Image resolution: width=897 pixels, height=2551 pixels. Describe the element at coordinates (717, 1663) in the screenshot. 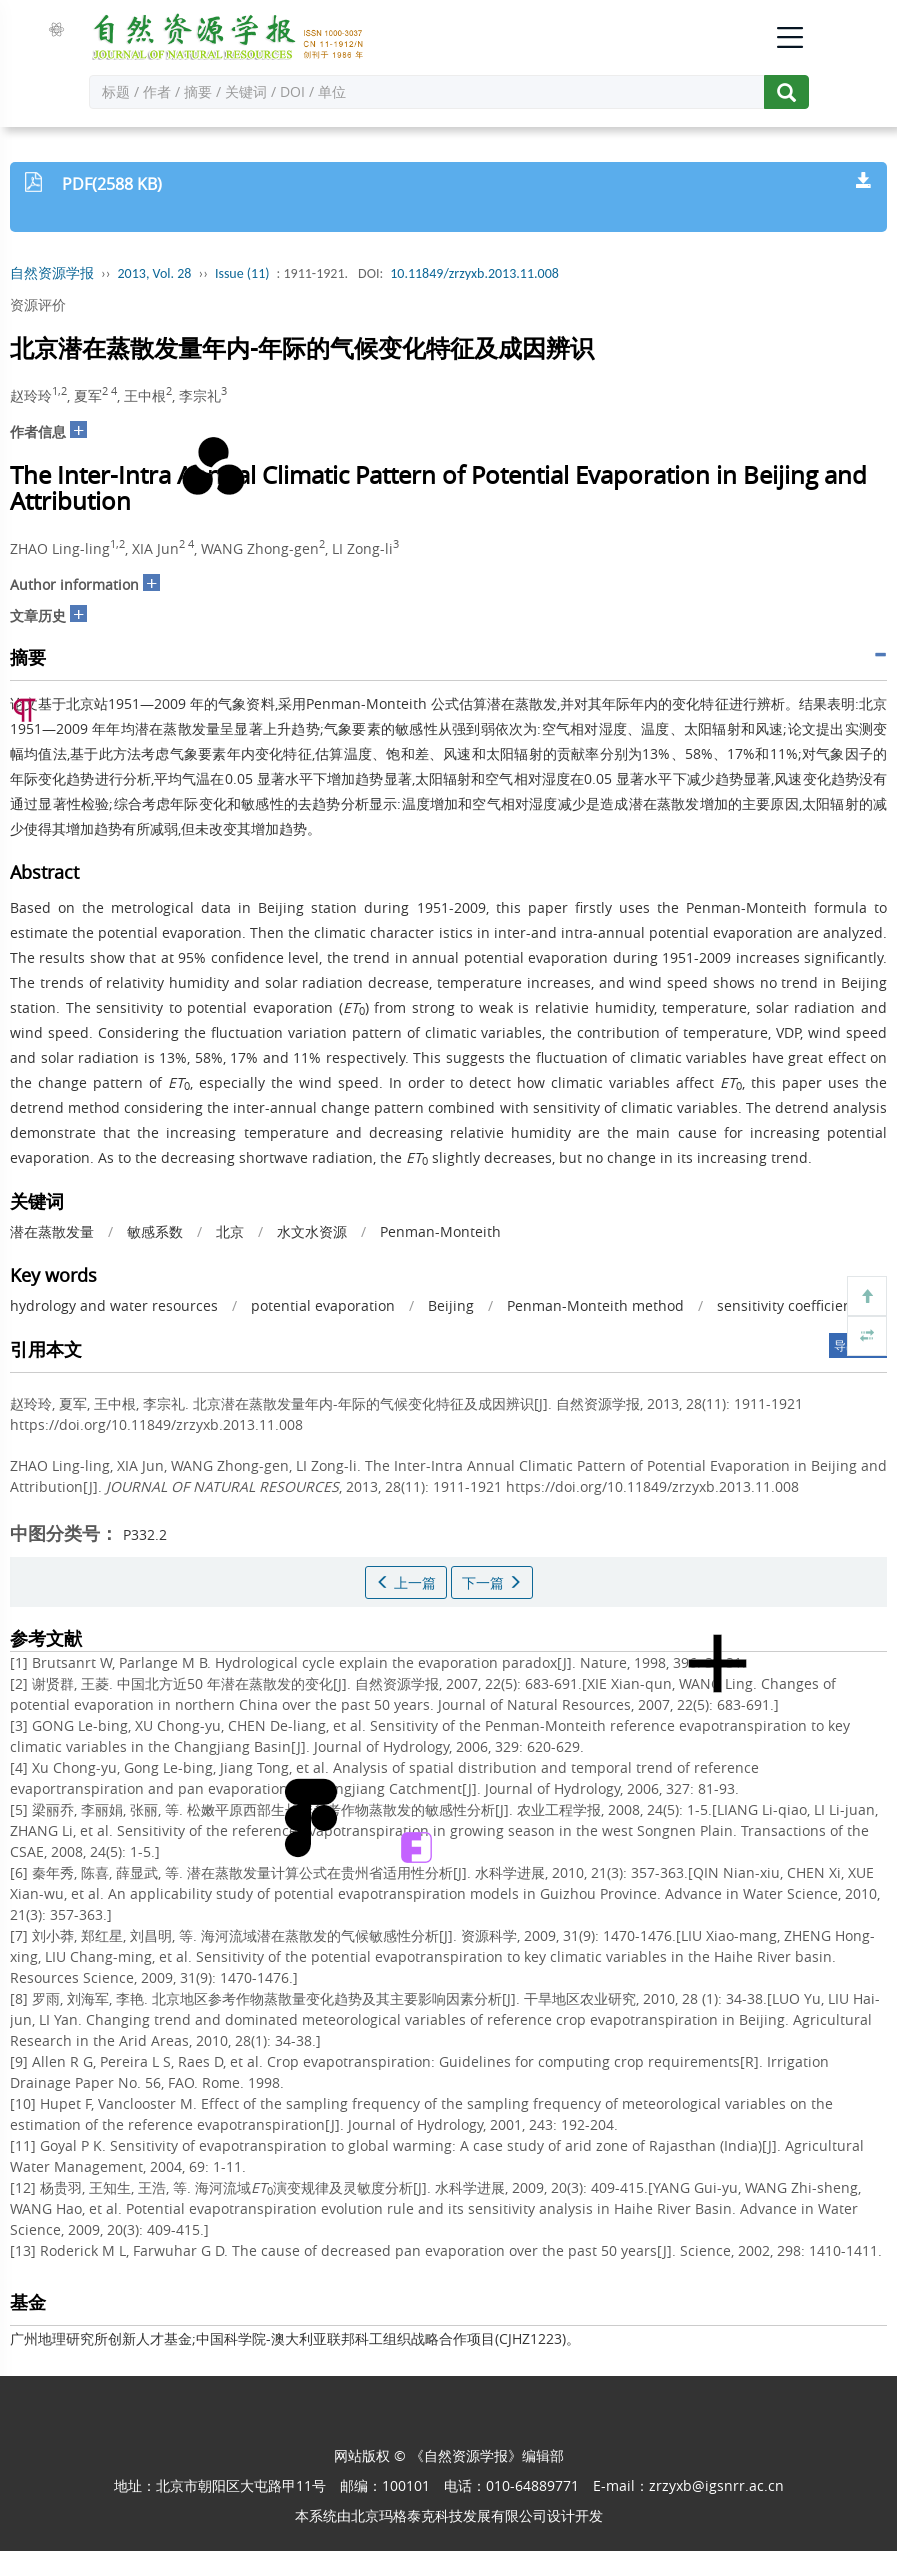

I see `add a new item` at that location.